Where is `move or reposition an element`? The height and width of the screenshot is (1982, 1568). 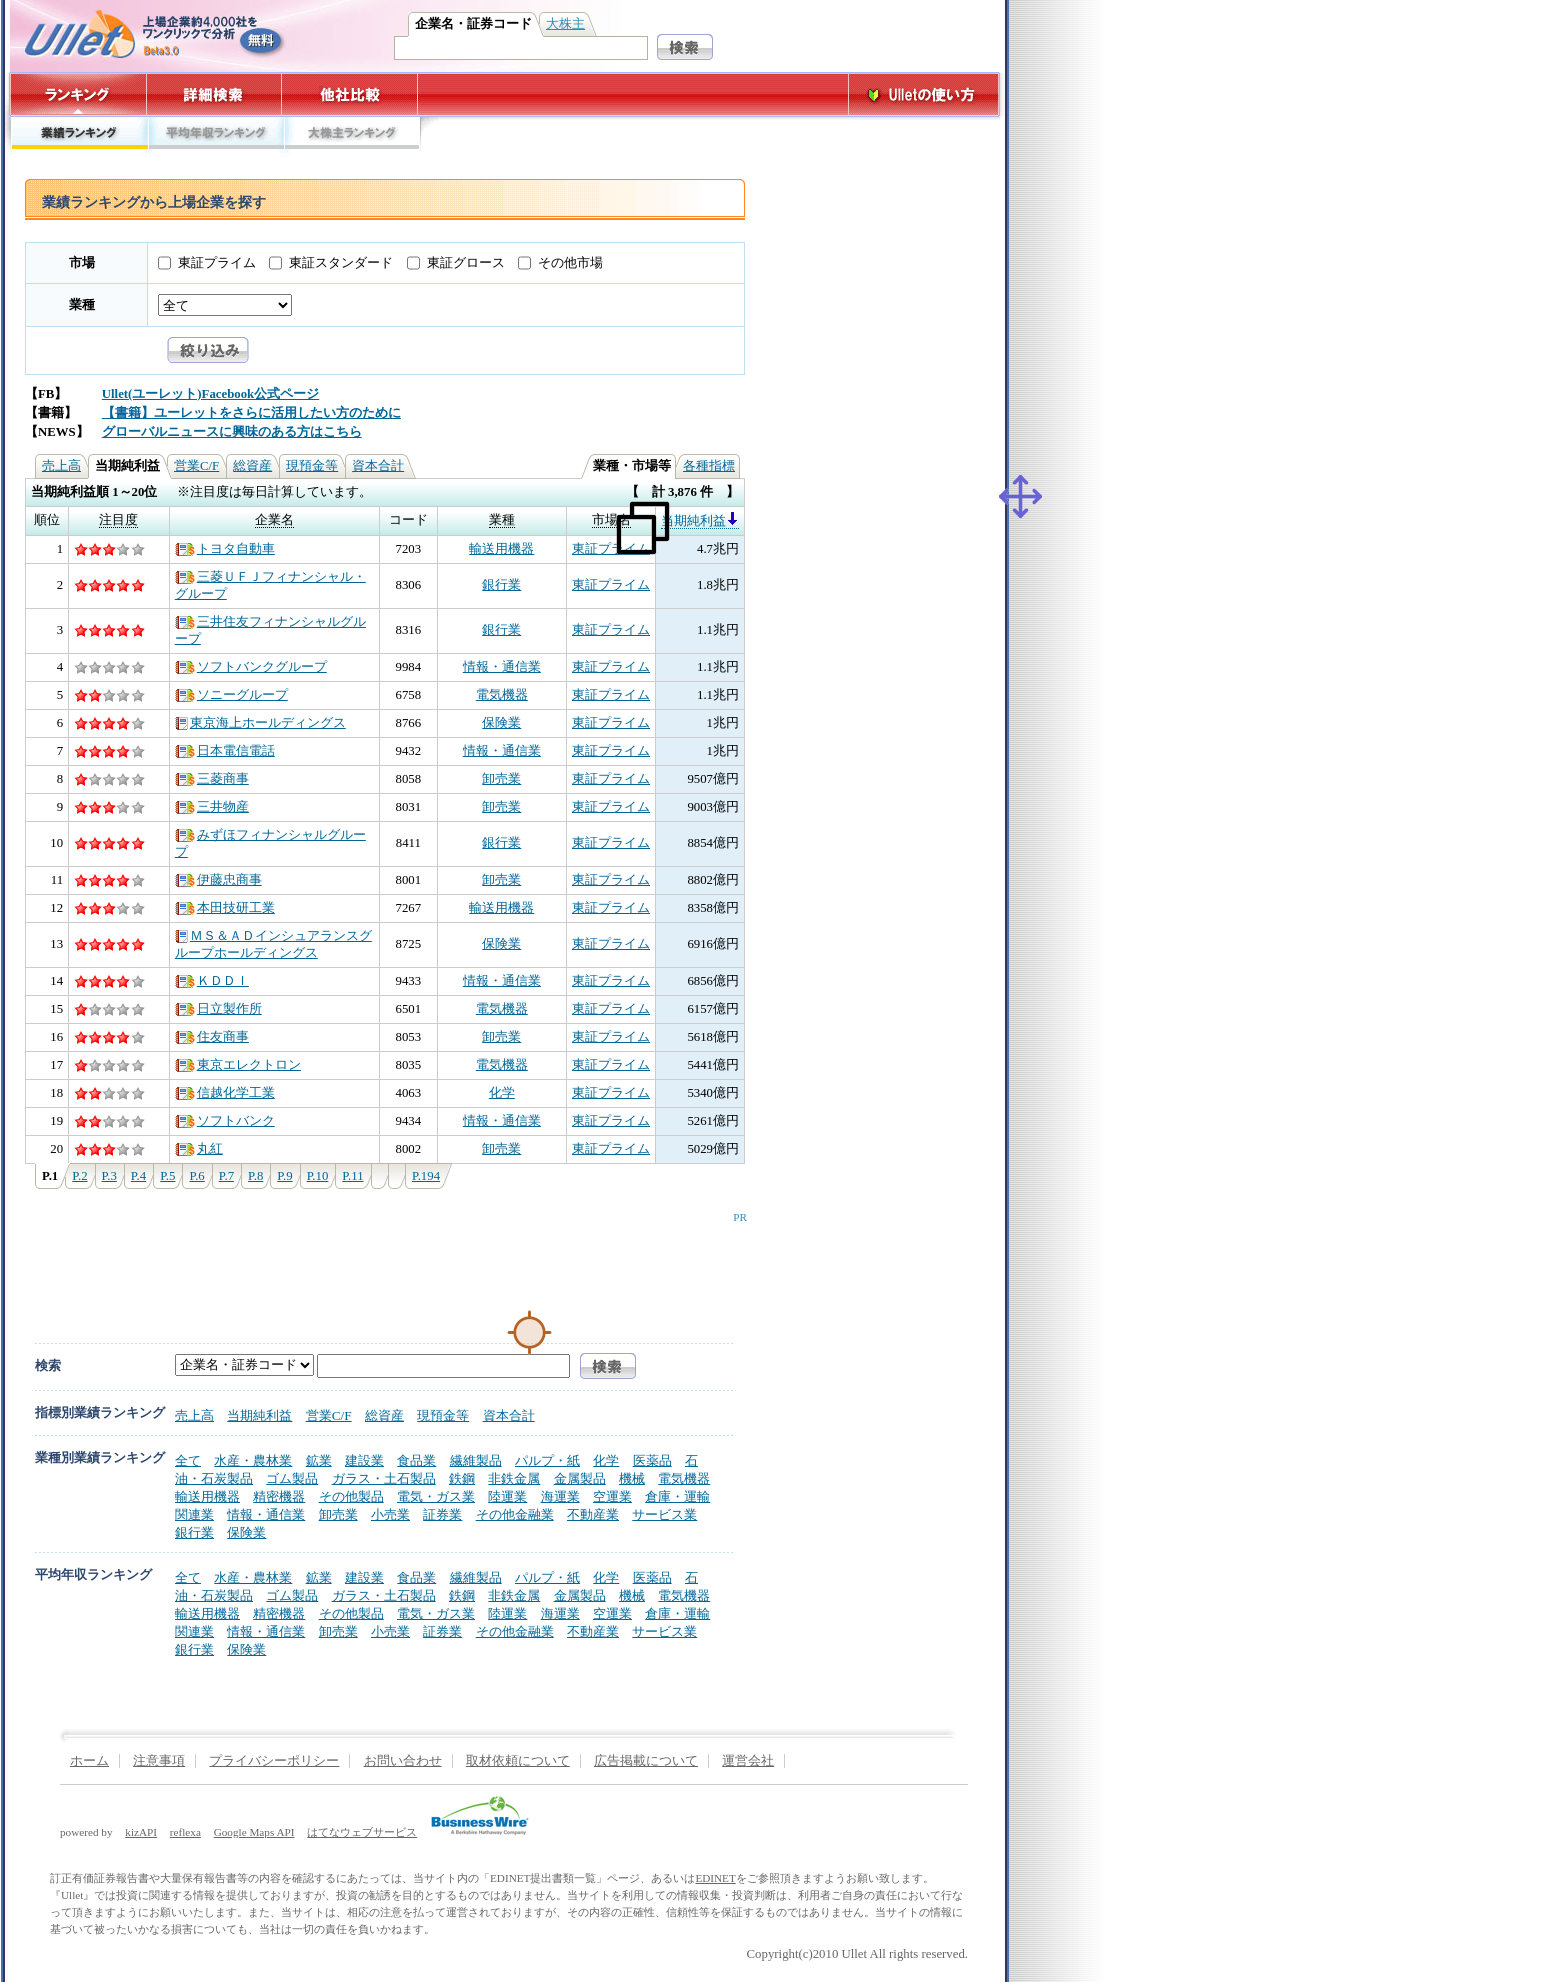 move or reposition an element is located at coordinates (1020, 496).